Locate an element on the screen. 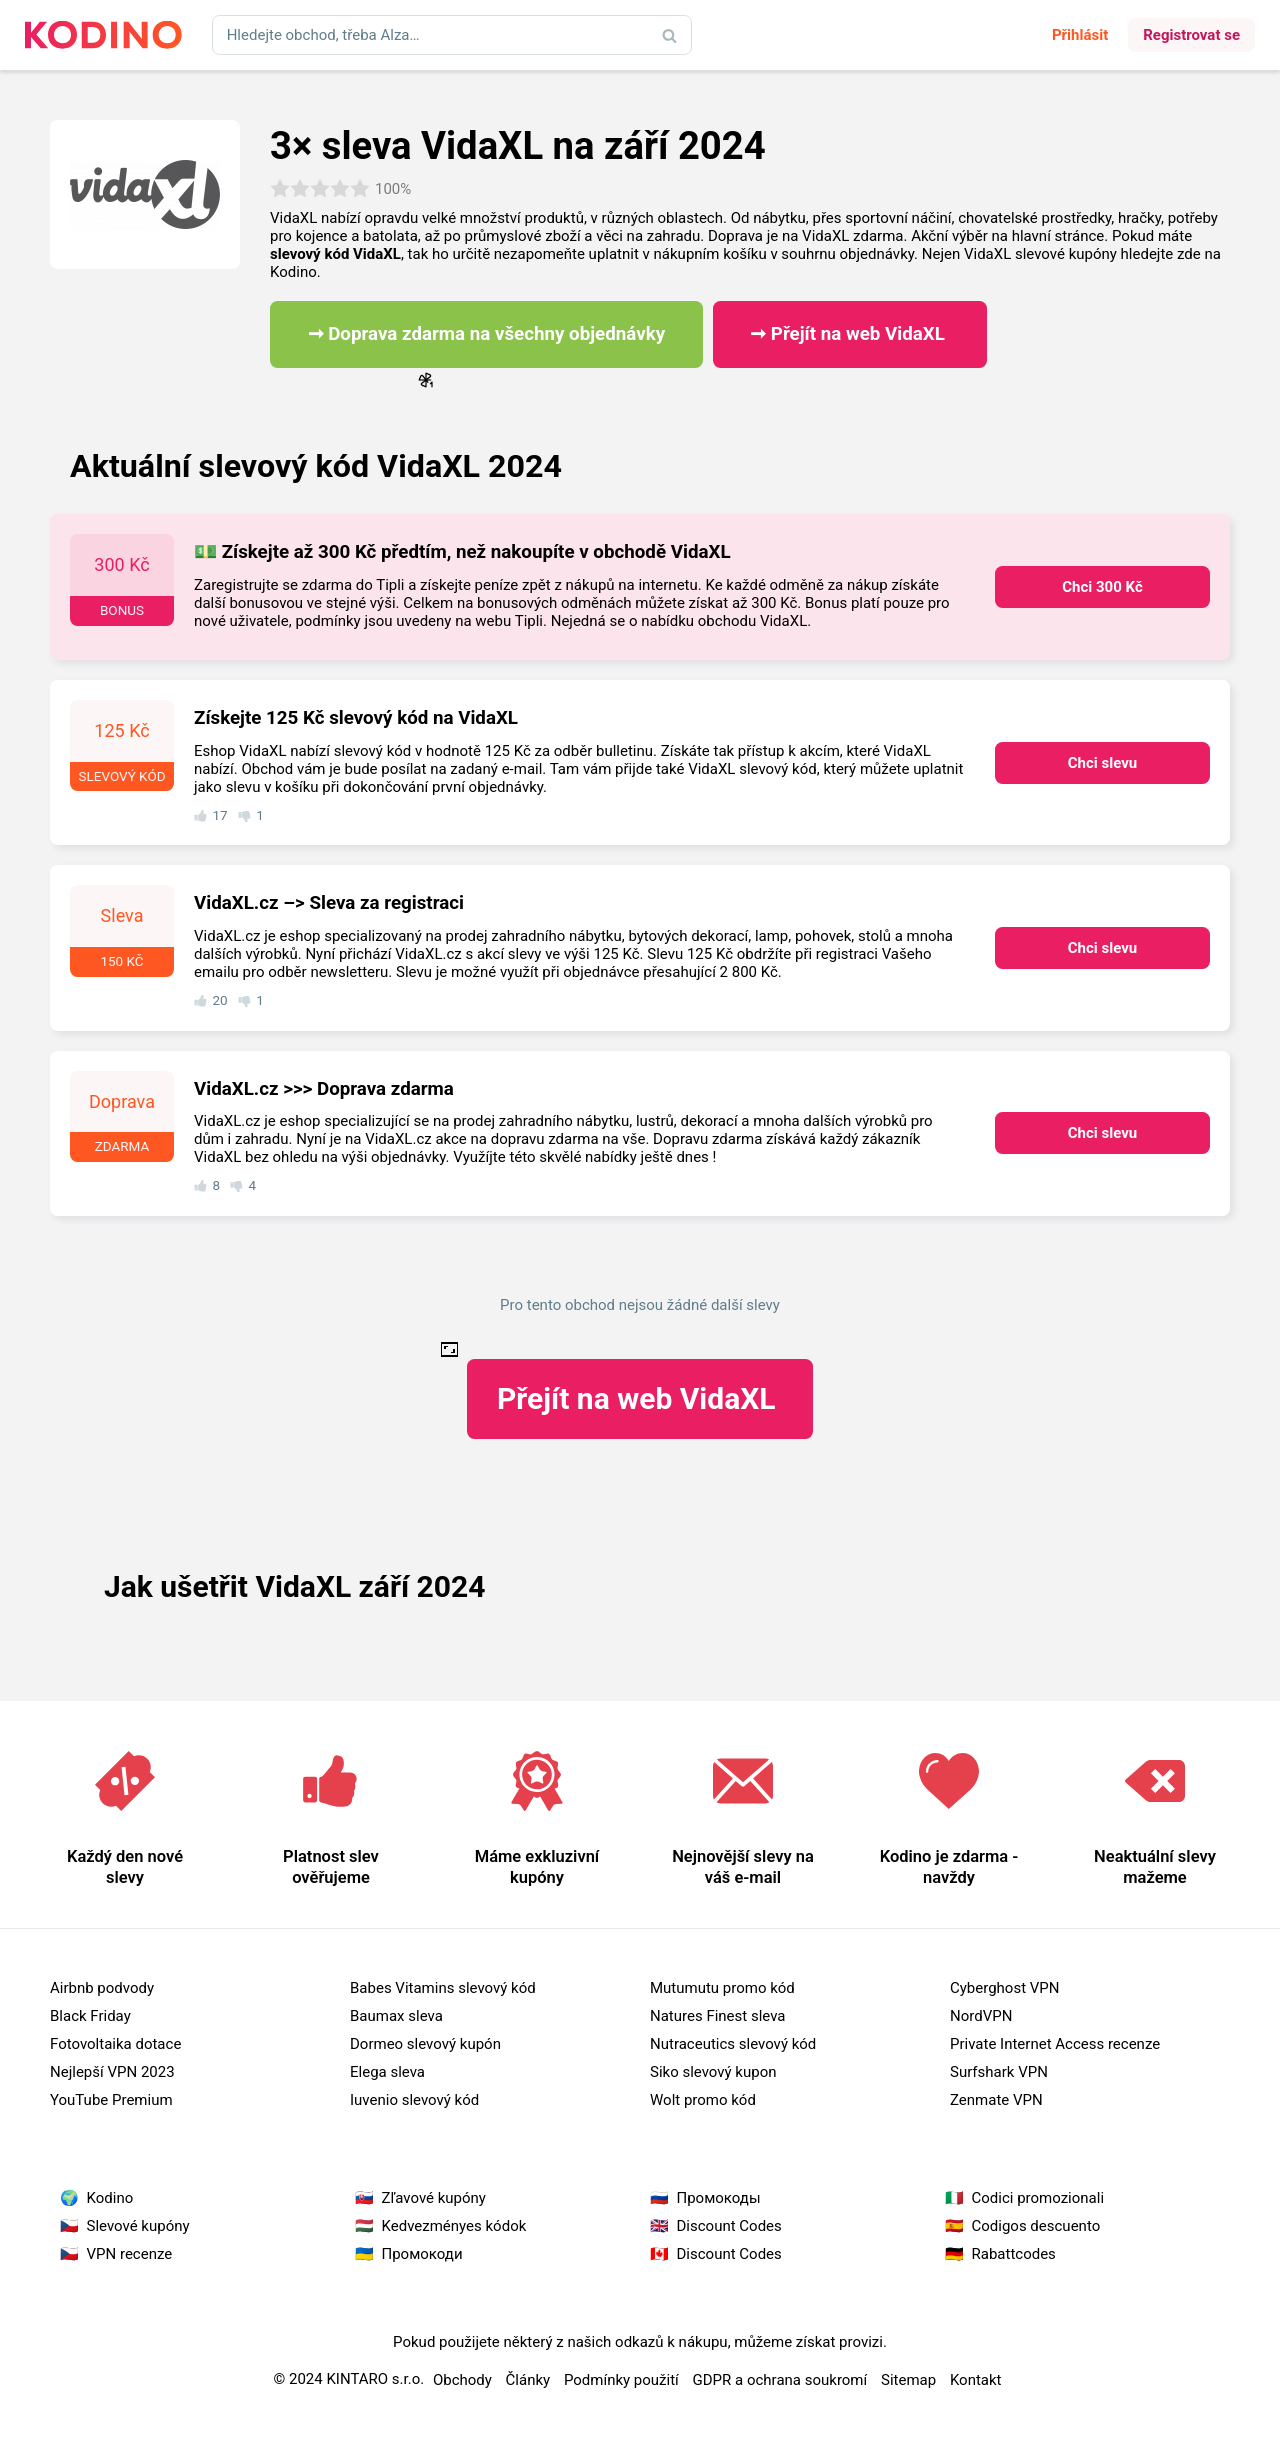  adjust car ventilation fan to setting 1 is located at coordinates (426, 380).